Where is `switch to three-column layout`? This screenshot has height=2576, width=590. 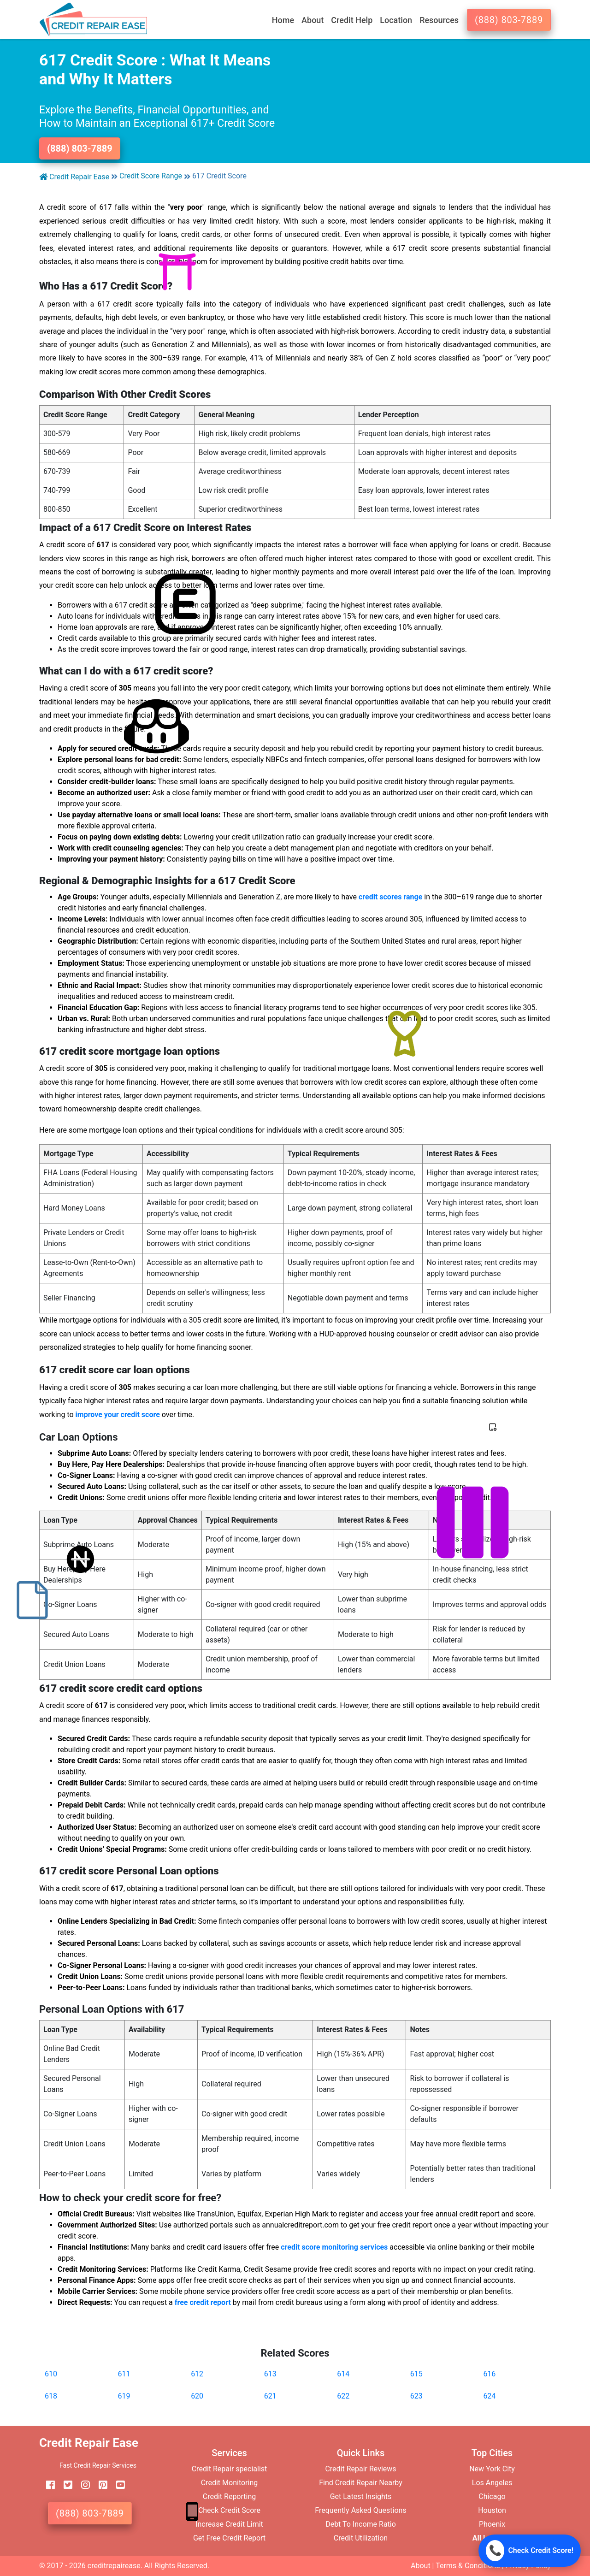 switch to three-column layout is located at coordinates (472, 1522).